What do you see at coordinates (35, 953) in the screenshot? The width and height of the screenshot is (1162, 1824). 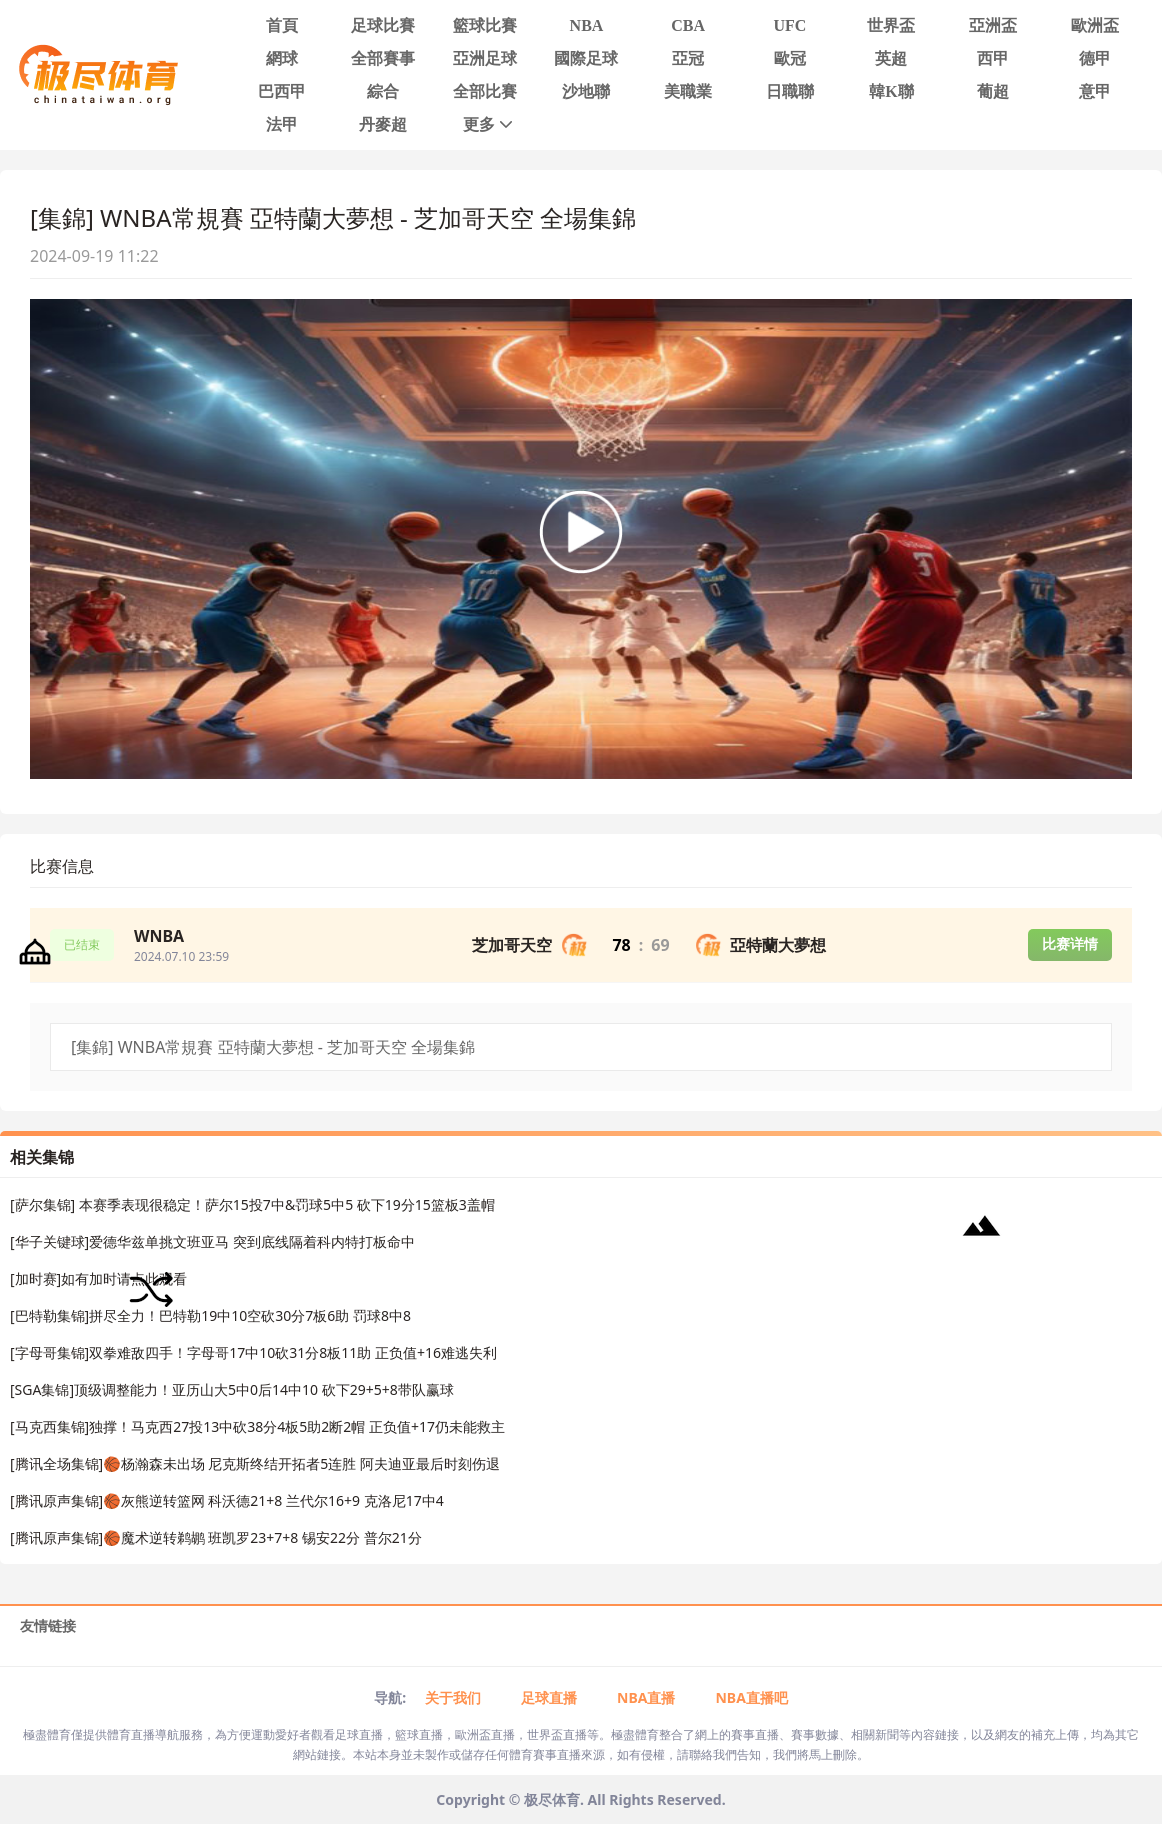 I see `indicates a nearby mosque or place of worship` at bounding box center [35, 953].